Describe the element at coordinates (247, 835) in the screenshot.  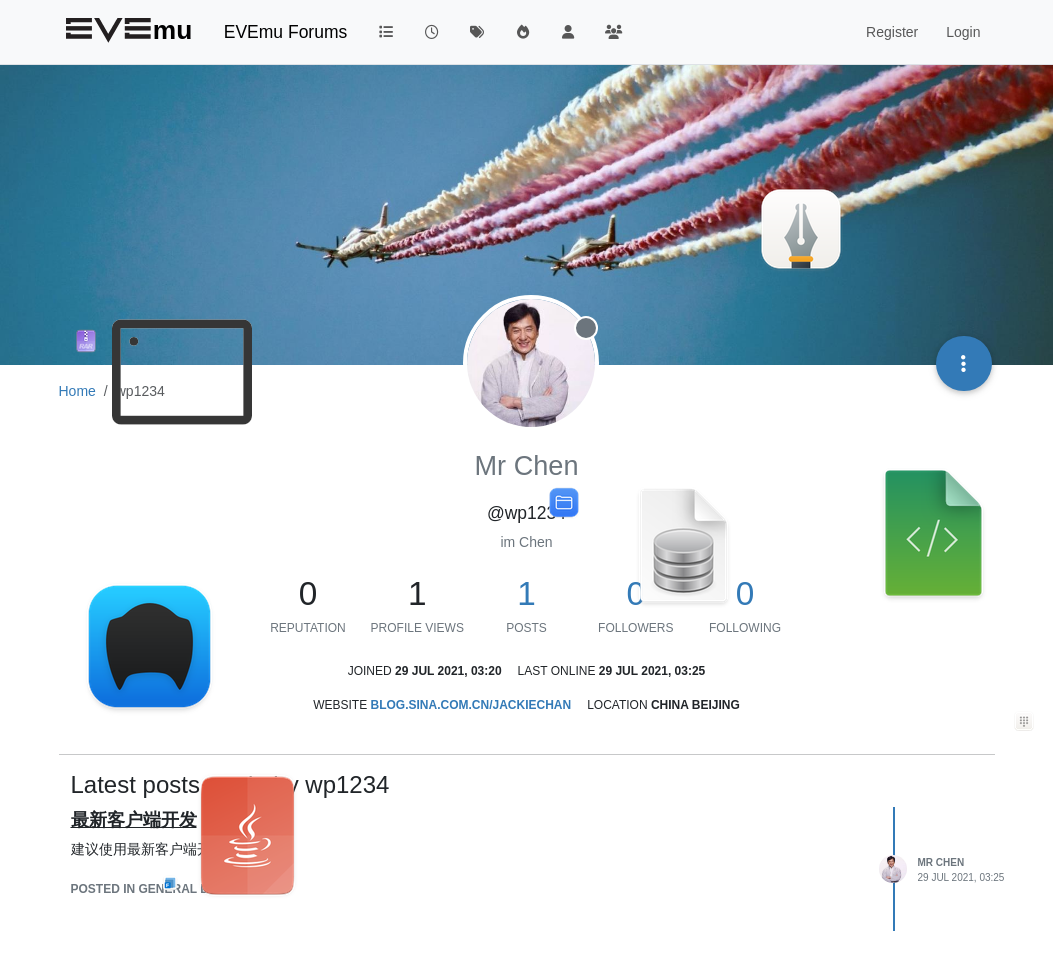
I see `java archive file (.jar) type indicator` at that location.